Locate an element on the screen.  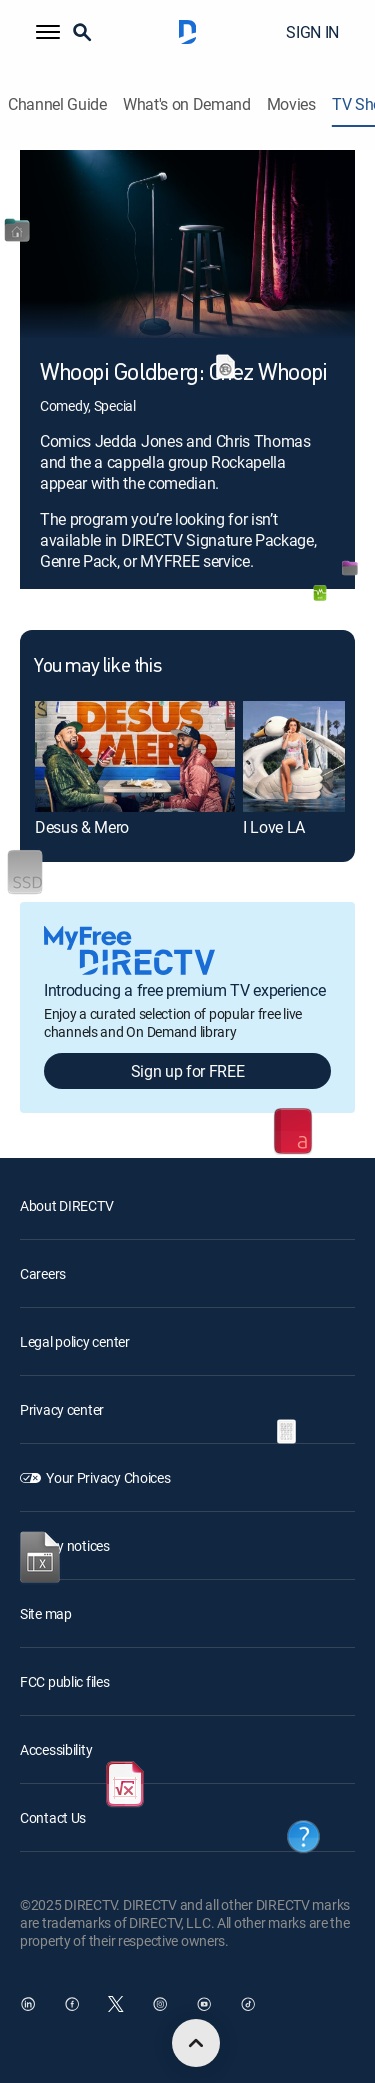
a rust programming language source file is located at coordinates (225, 366).